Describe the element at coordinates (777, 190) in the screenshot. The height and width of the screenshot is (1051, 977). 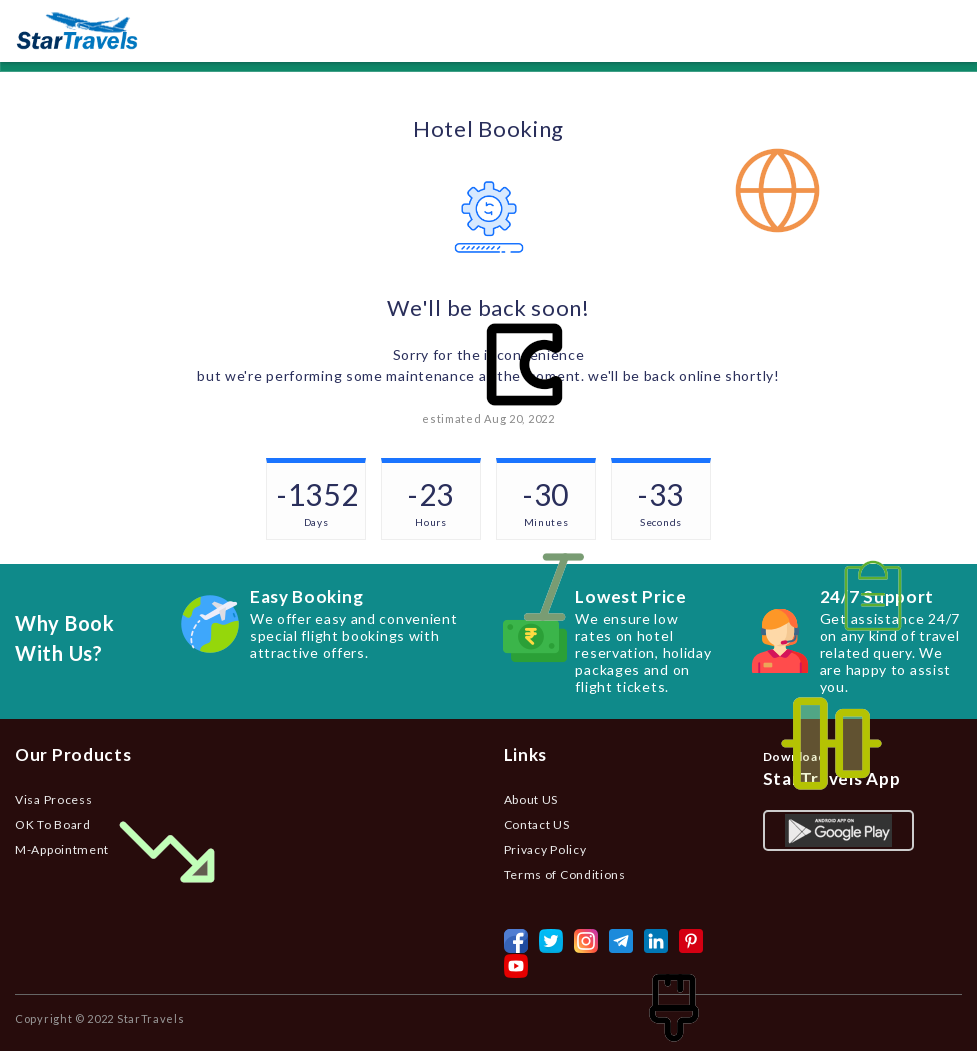
I see `switch to global or worldwide view` at that location.